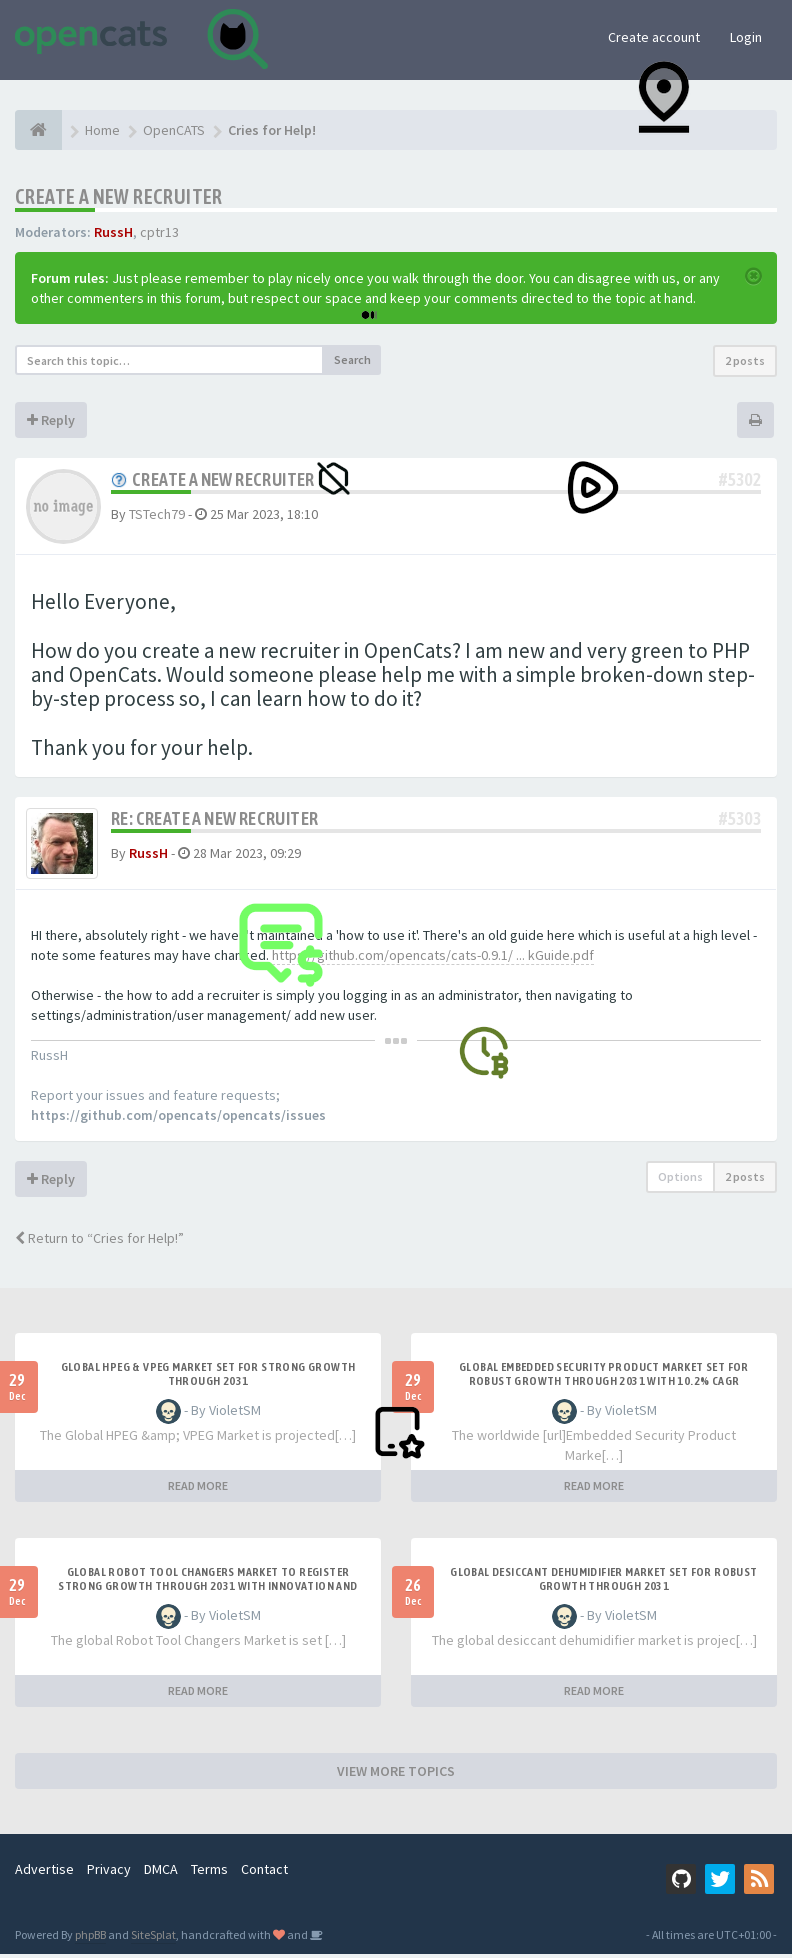 This screenshot has height=1958, width=792. What do you see at coordinates (281, 941) in the screenshot?
I see `view payment-related messages` at bounding box center [281, 941].